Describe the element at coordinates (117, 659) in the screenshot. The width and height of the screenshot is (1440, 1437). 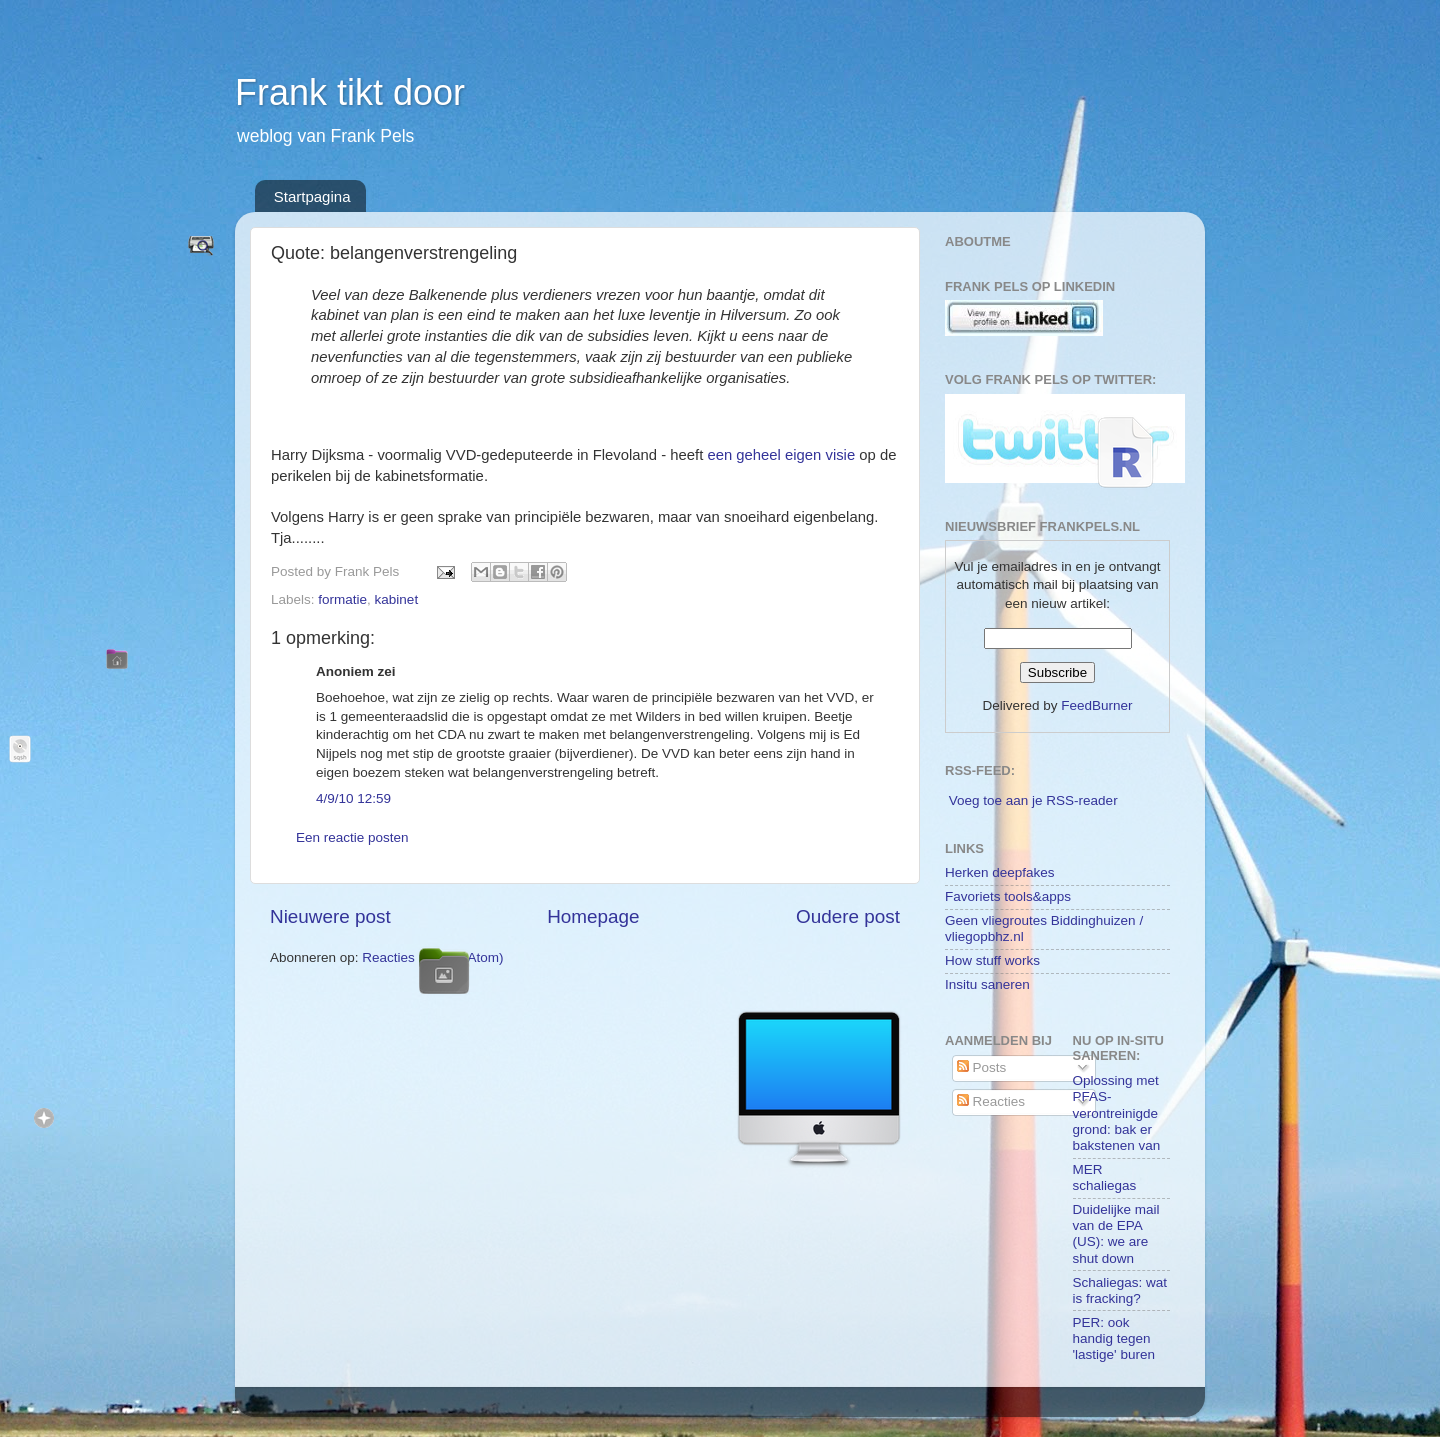
I see `access your home folder` at that location.